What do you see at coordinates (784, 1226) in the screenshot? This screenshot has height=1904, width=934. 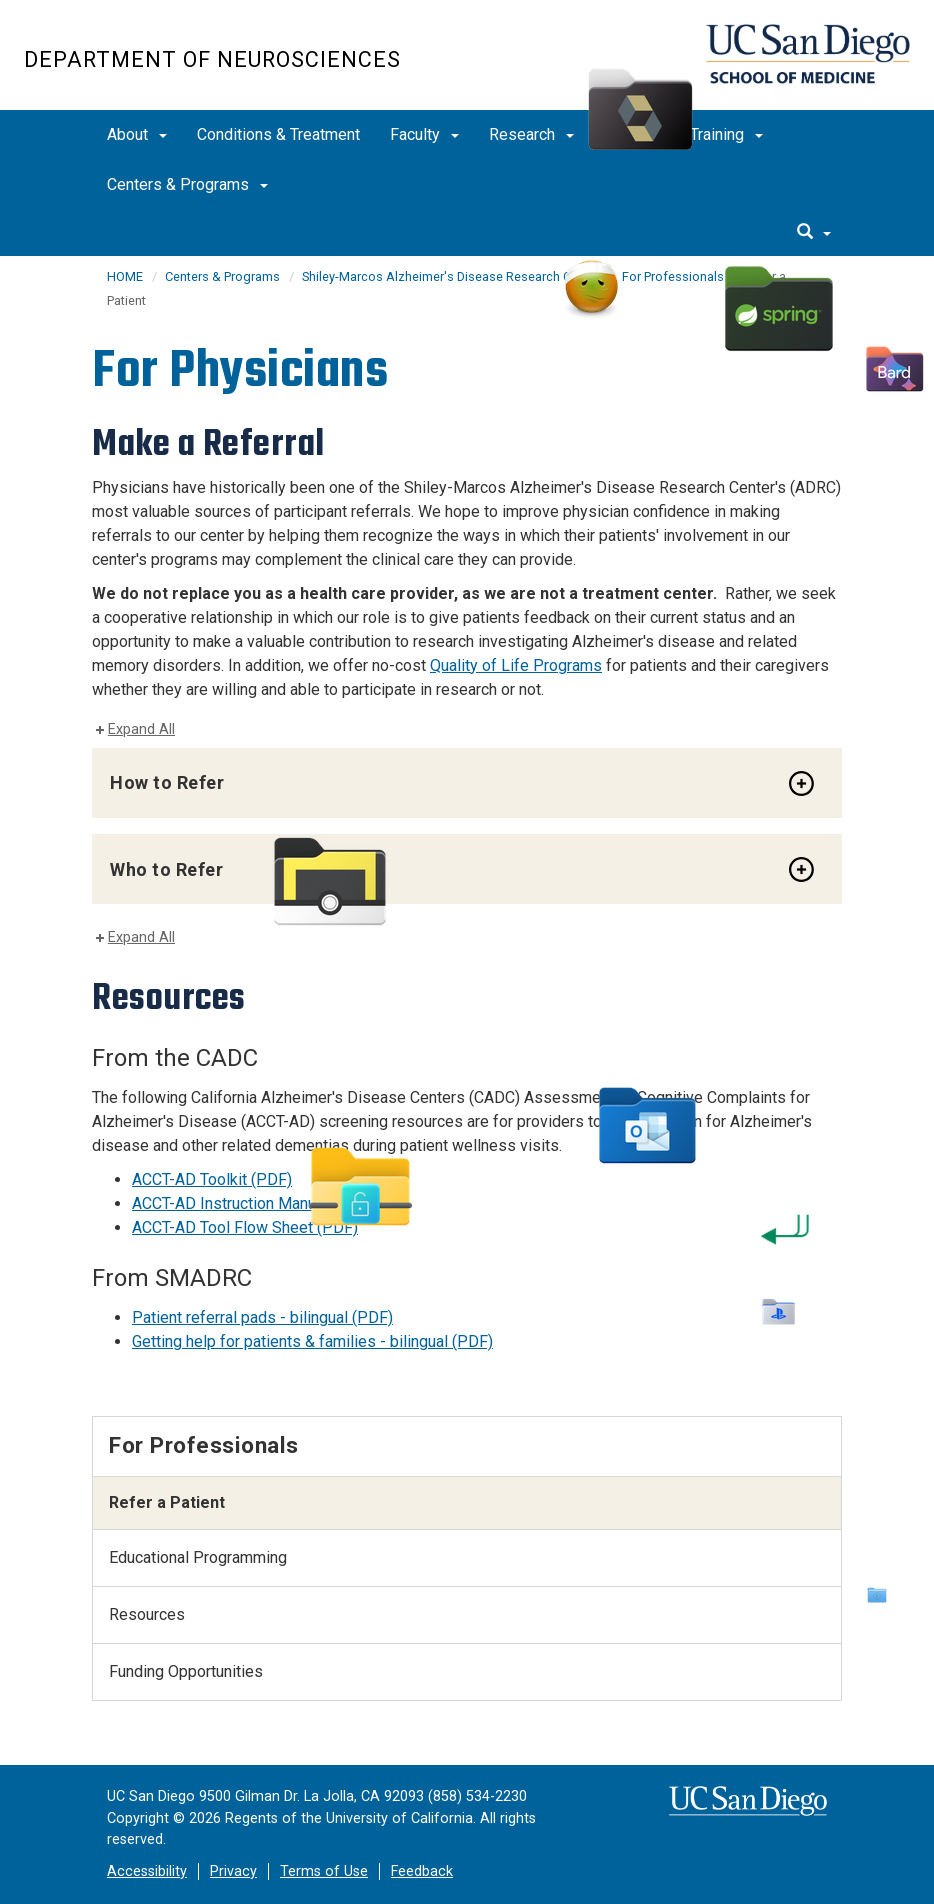 I see `reply to all recipients of an email` at bounding box center [784, 1226].